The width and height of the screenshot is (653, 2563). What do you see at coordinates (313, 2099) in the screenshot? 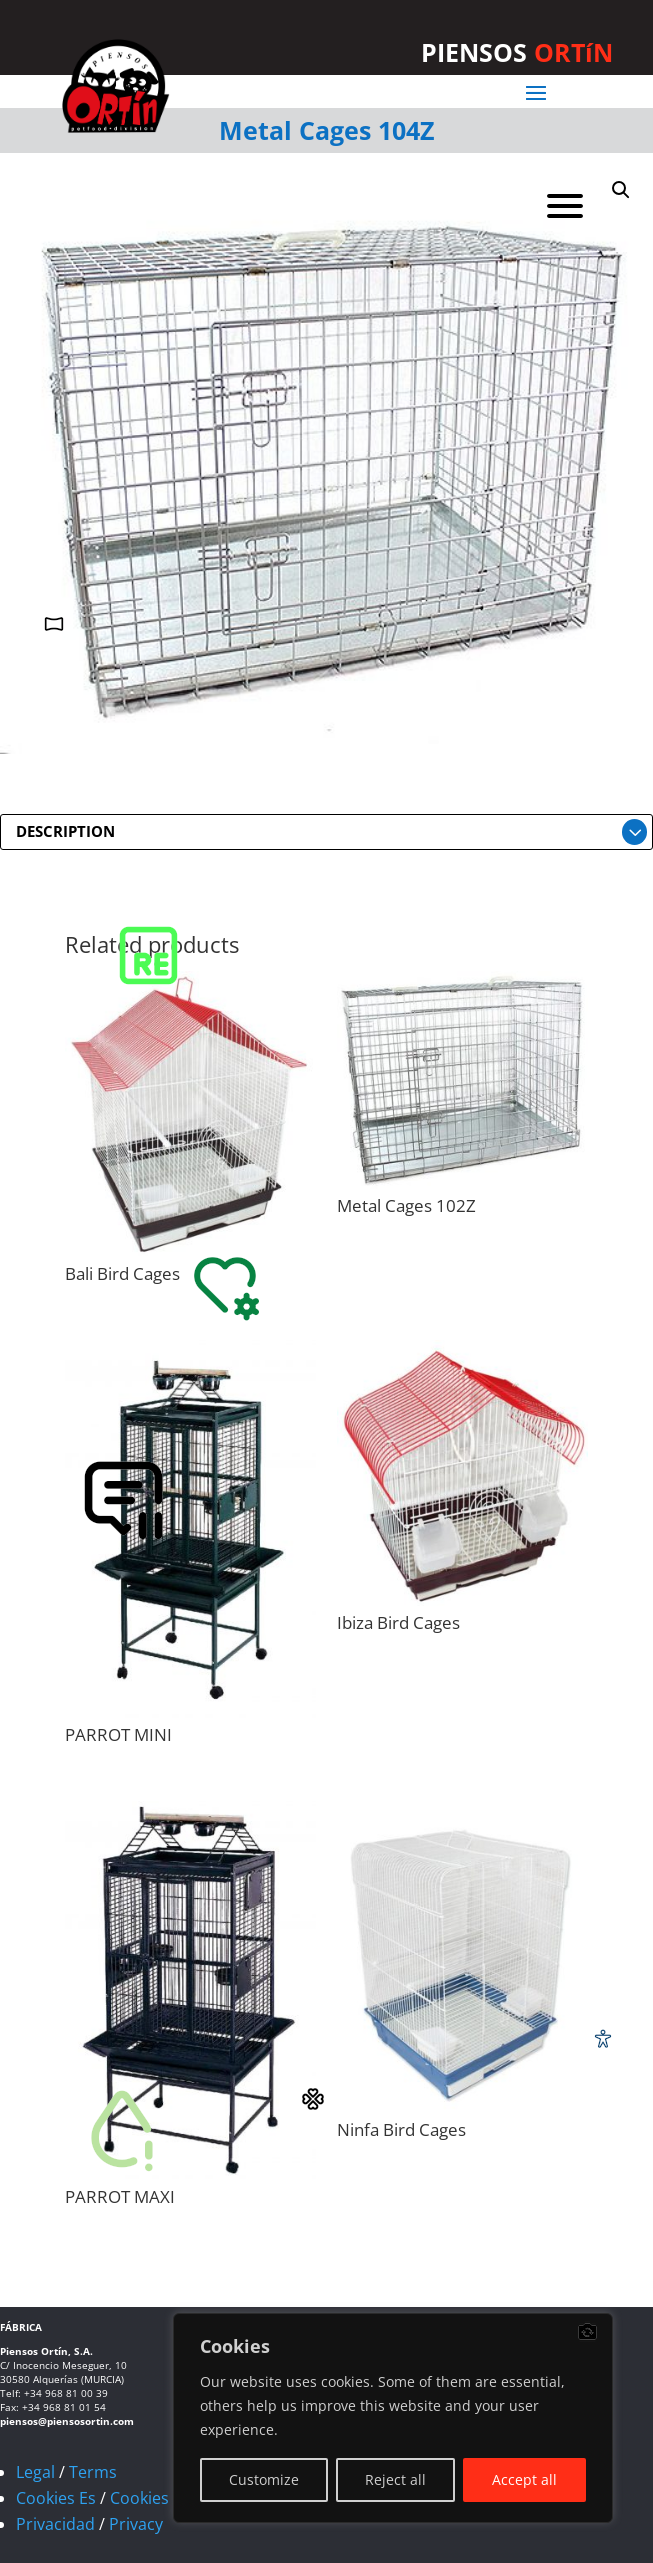
I see `indicates a lucky or bonus reward feature` at bounding box center [313, 2099].